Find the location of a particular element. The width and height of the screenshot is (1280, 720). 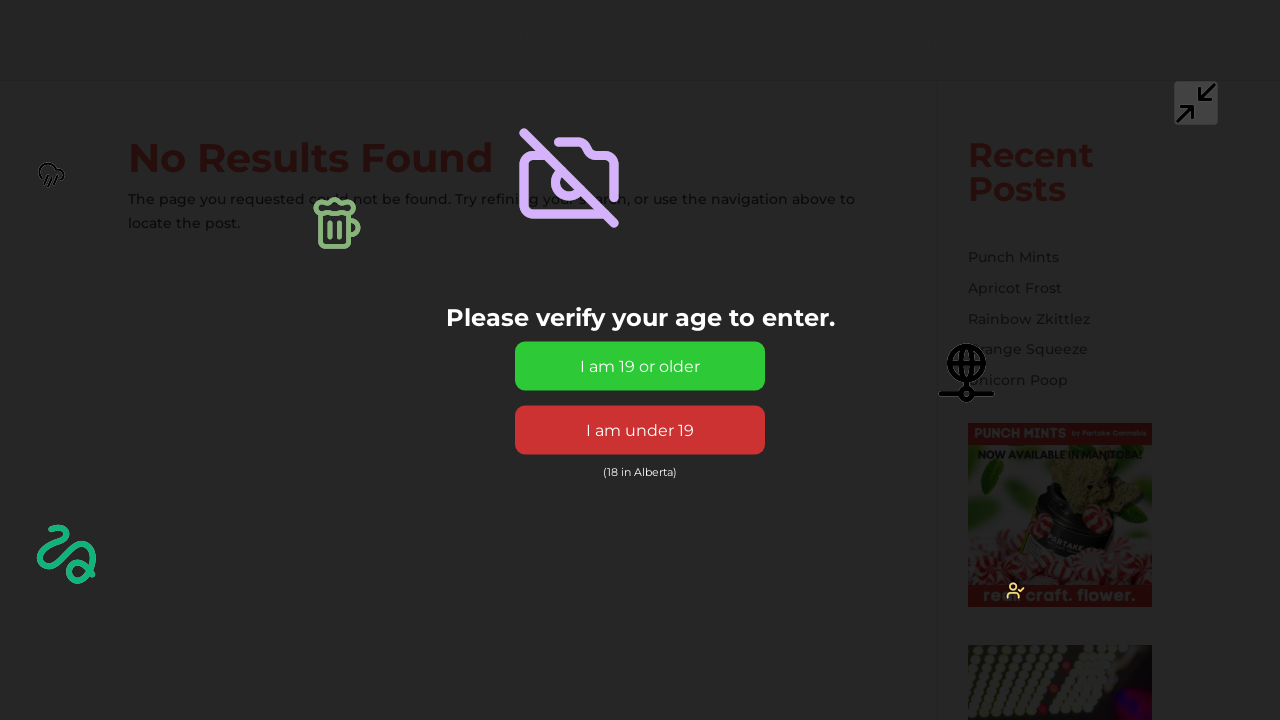

view network connection status is located at coordinates (966, 371).